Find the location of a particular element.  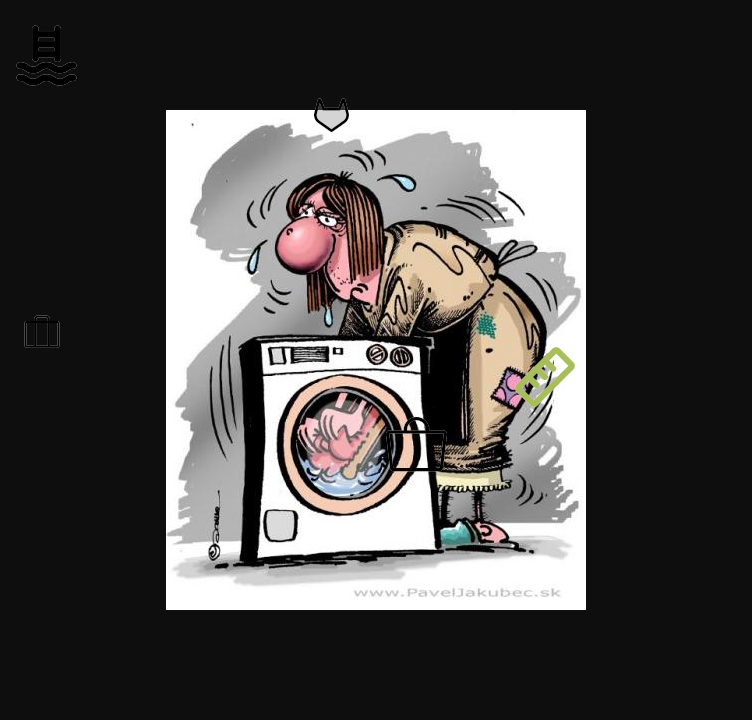

access travel or trip details is located at coordinates (42, 333).